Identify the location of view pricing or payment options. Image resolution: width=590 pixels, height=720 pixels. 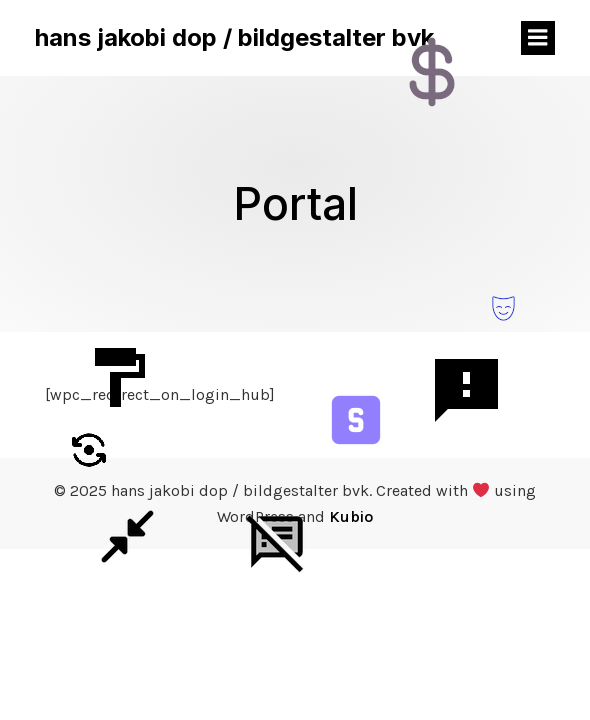
(432, 72).